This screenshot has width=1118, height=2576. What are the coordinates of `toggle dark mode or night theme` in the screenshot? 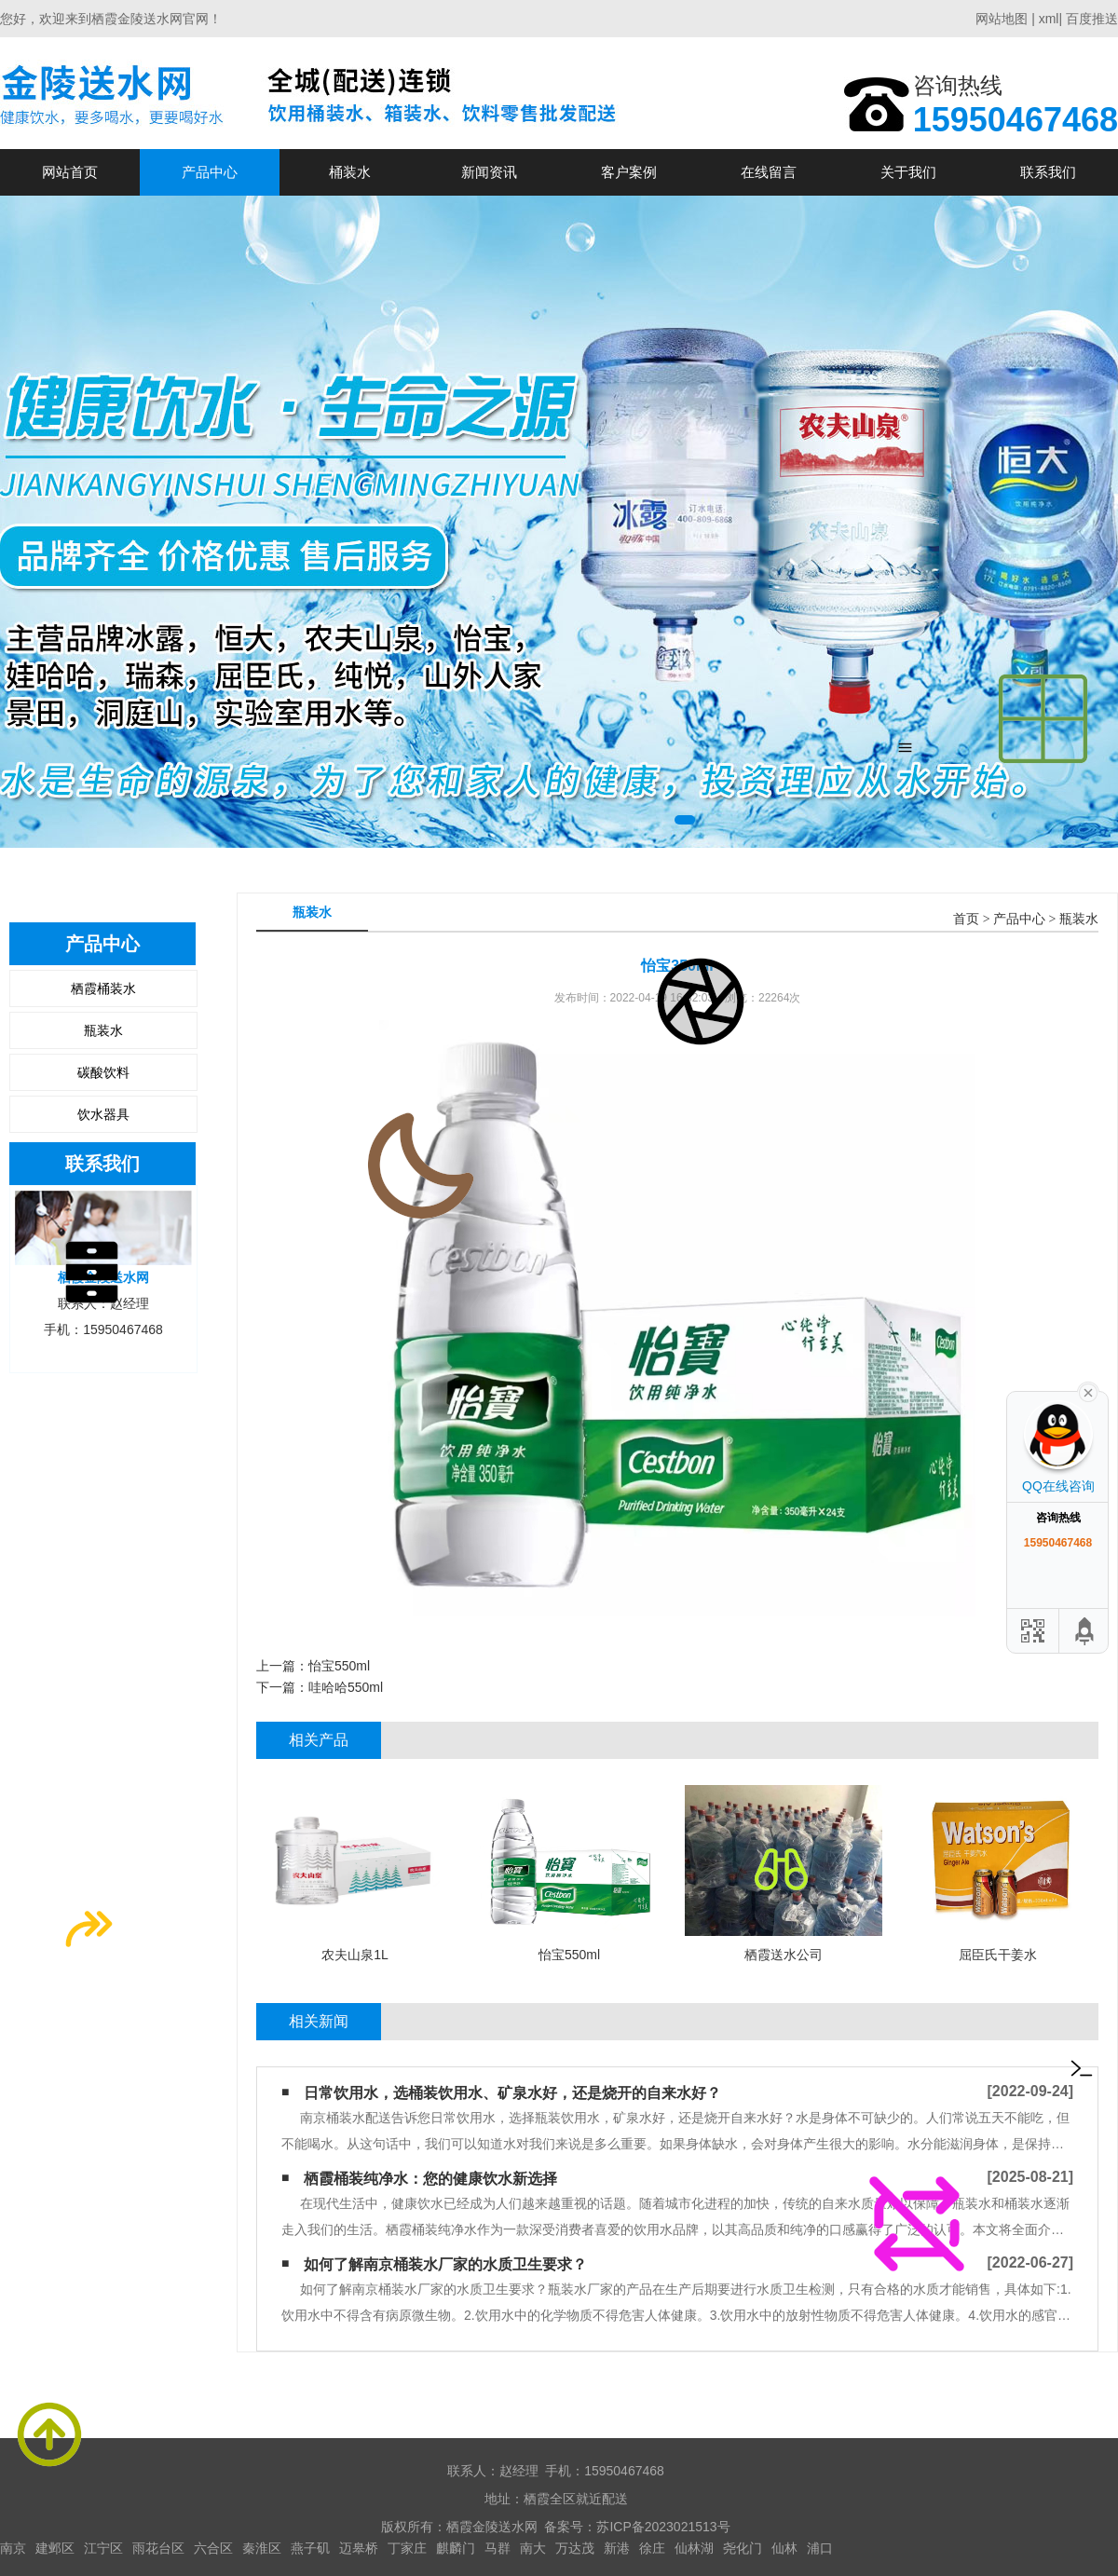 It's located at (417, 1168).